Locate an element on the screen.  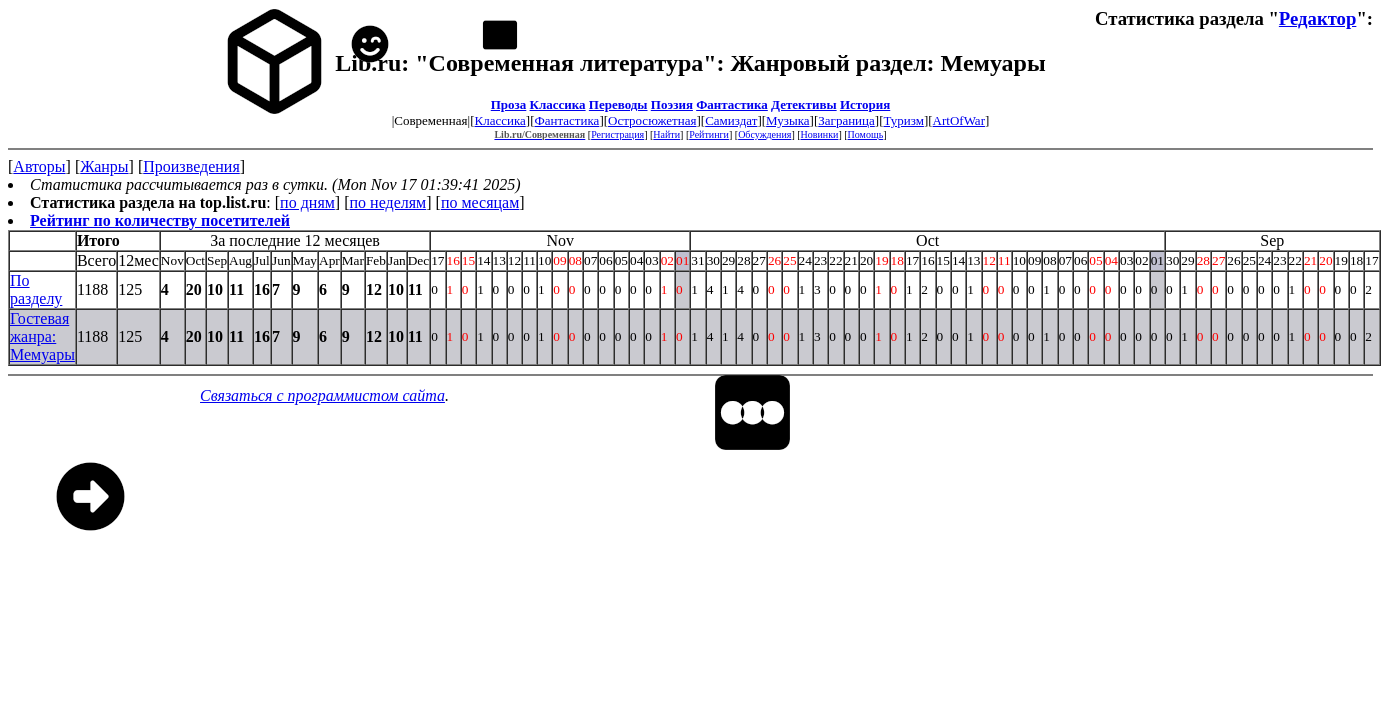
view package or dependency details is located at coordinates (274, 61).